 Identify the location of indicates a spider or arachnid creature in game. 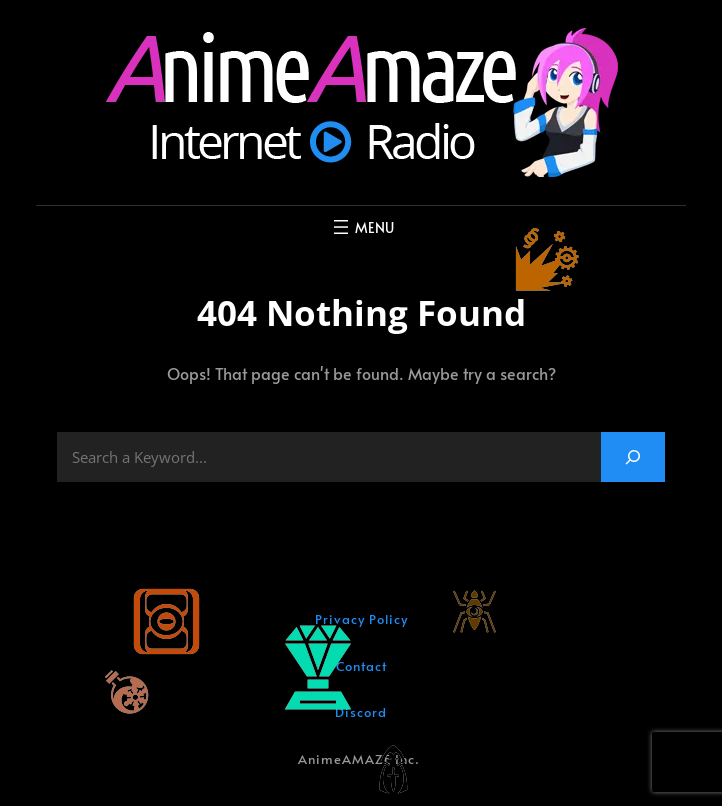
(474, 611).